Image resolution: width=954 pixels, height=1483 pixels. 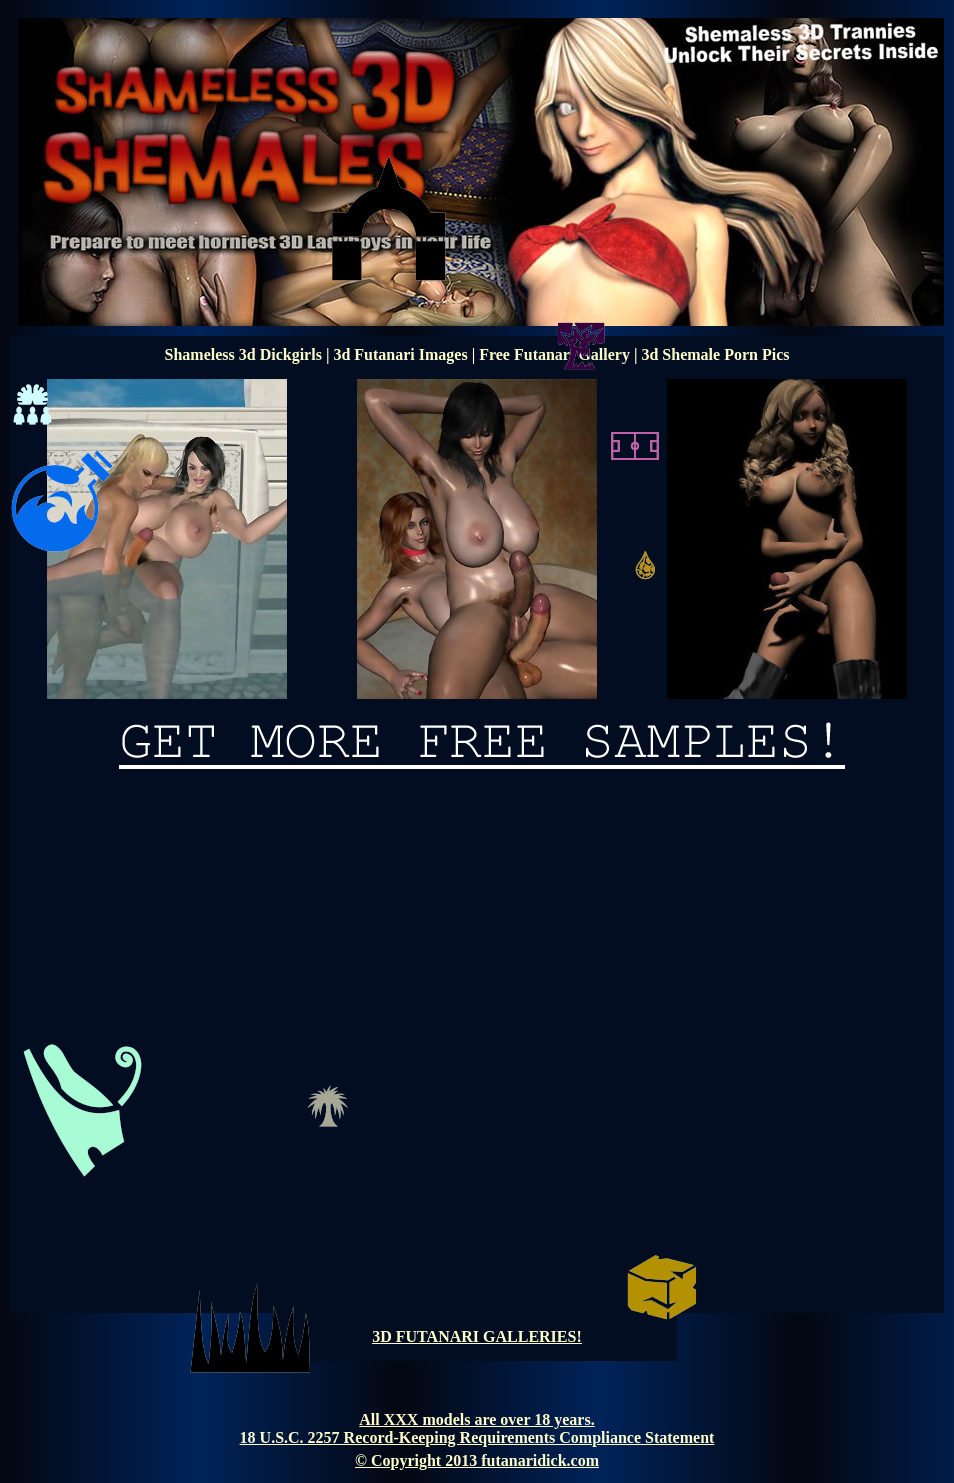 What do you see at coordinates (635, 446) in the screenshot?
I see `view soccer field or pitch layout` at bounding box center [635, 446].